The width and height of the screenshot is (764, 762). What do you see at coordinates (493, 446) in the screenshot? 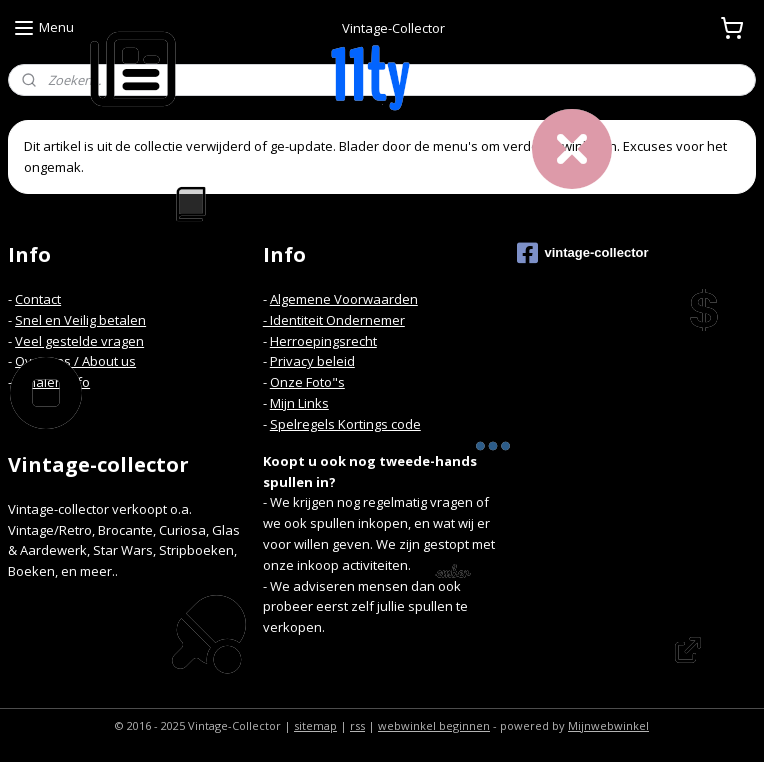
I see `access more options or actions` at bounding box center [493, 446].